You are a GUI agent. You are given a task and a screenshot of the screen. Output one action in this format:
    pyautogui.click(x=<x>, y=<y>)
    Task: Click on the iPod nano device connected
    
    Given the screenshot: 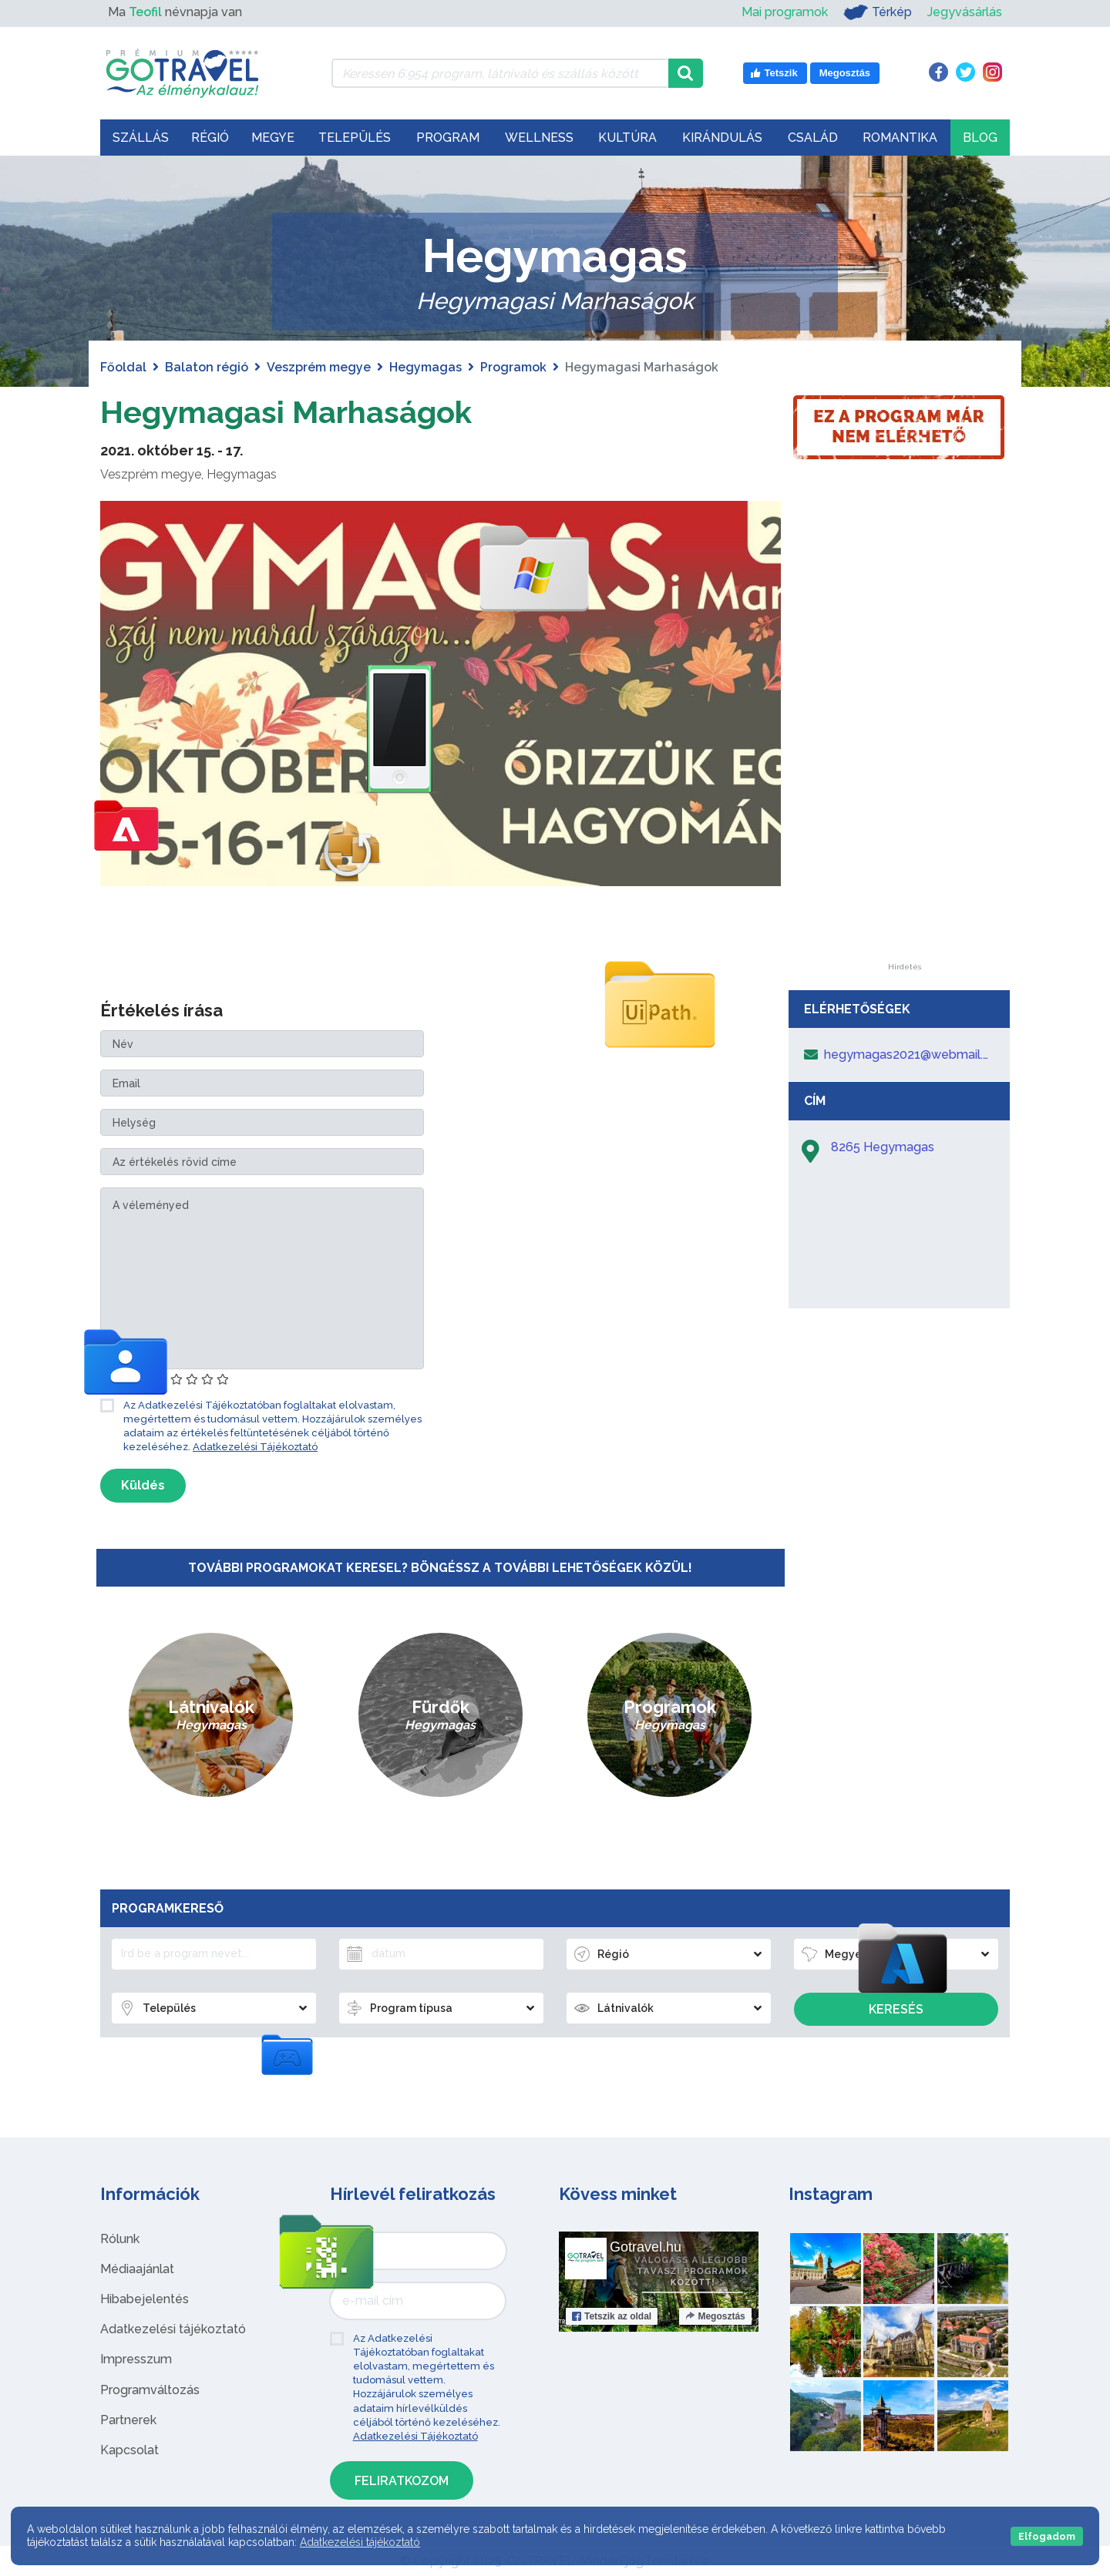 What is the action you would take?
    pyautogui.click(x=399, y=729)
    